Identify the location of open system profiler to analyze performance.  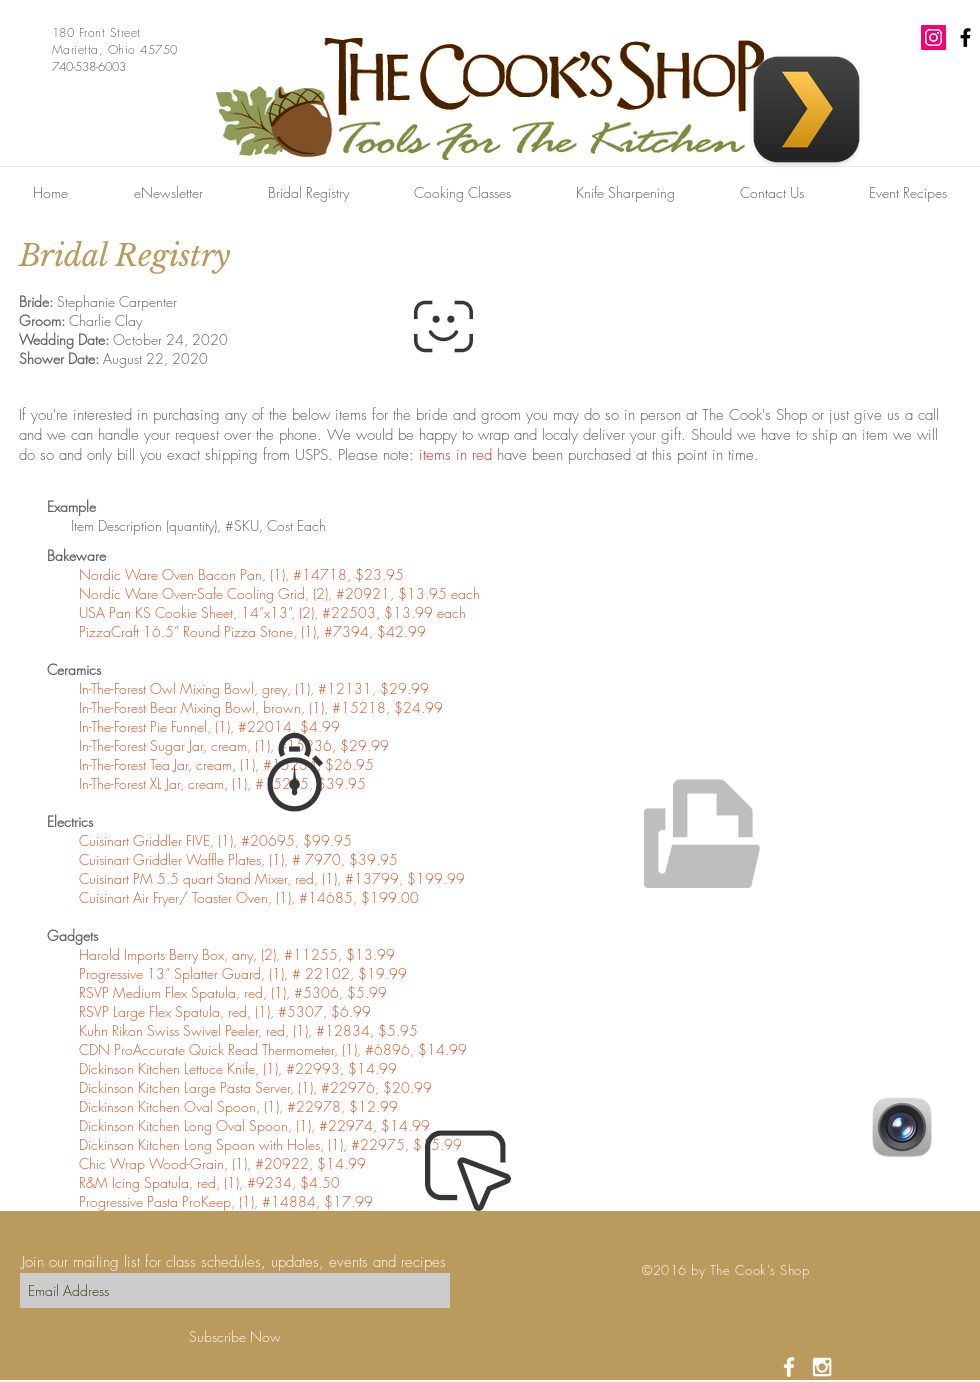
(294, 773).